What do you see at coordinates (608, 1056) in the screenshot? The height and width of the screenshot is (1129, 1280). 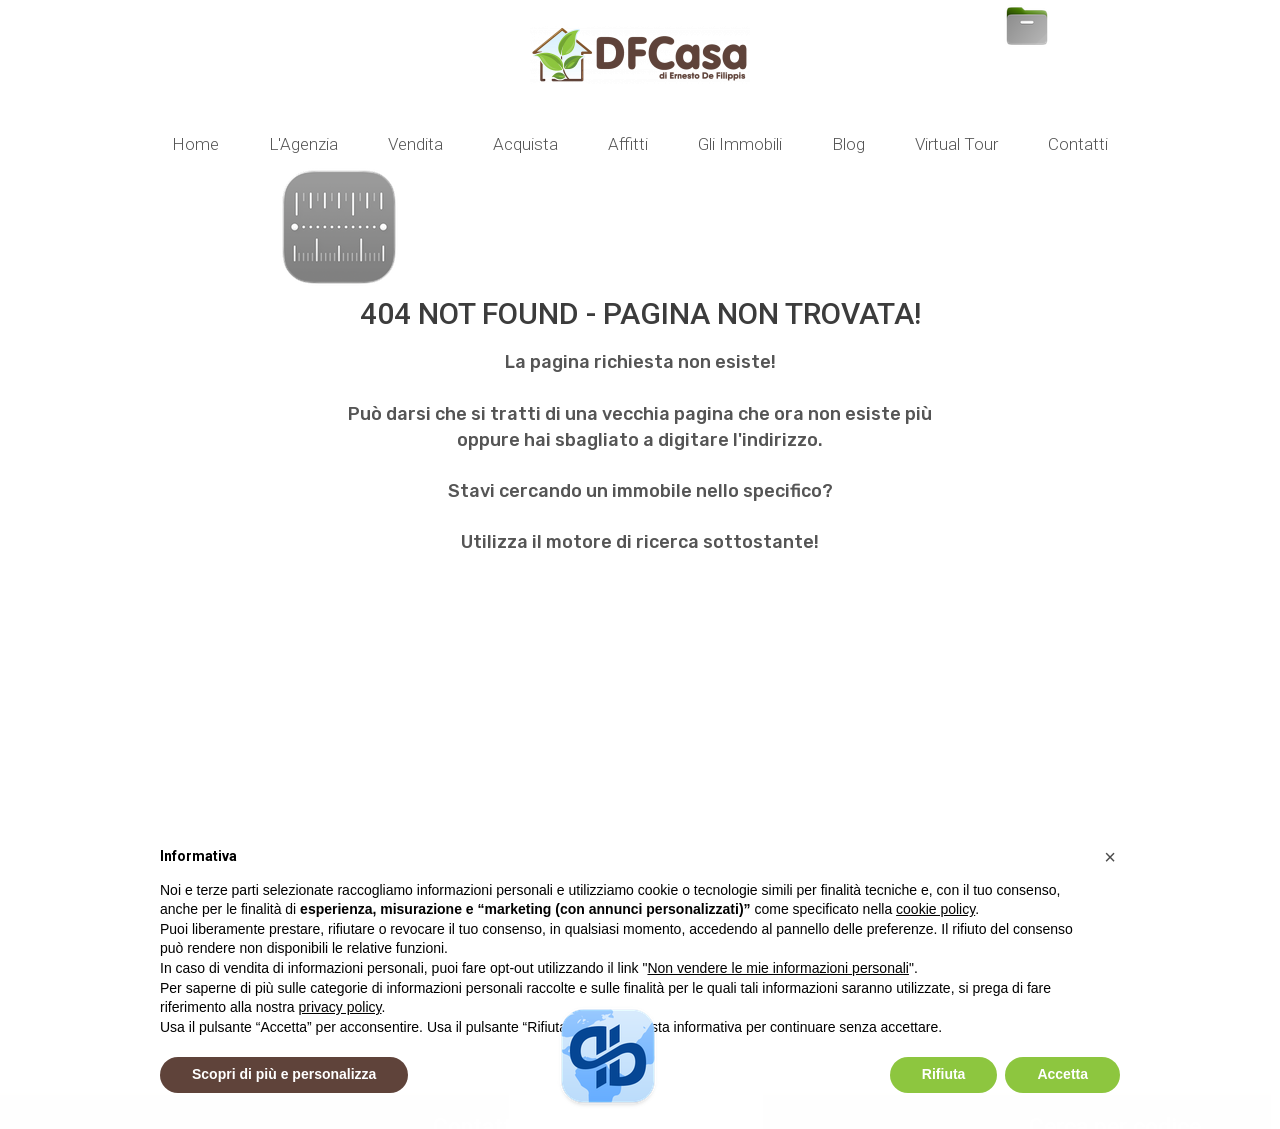 I see `launch qutebrowser web browser` at bounding box center [608, 1056].